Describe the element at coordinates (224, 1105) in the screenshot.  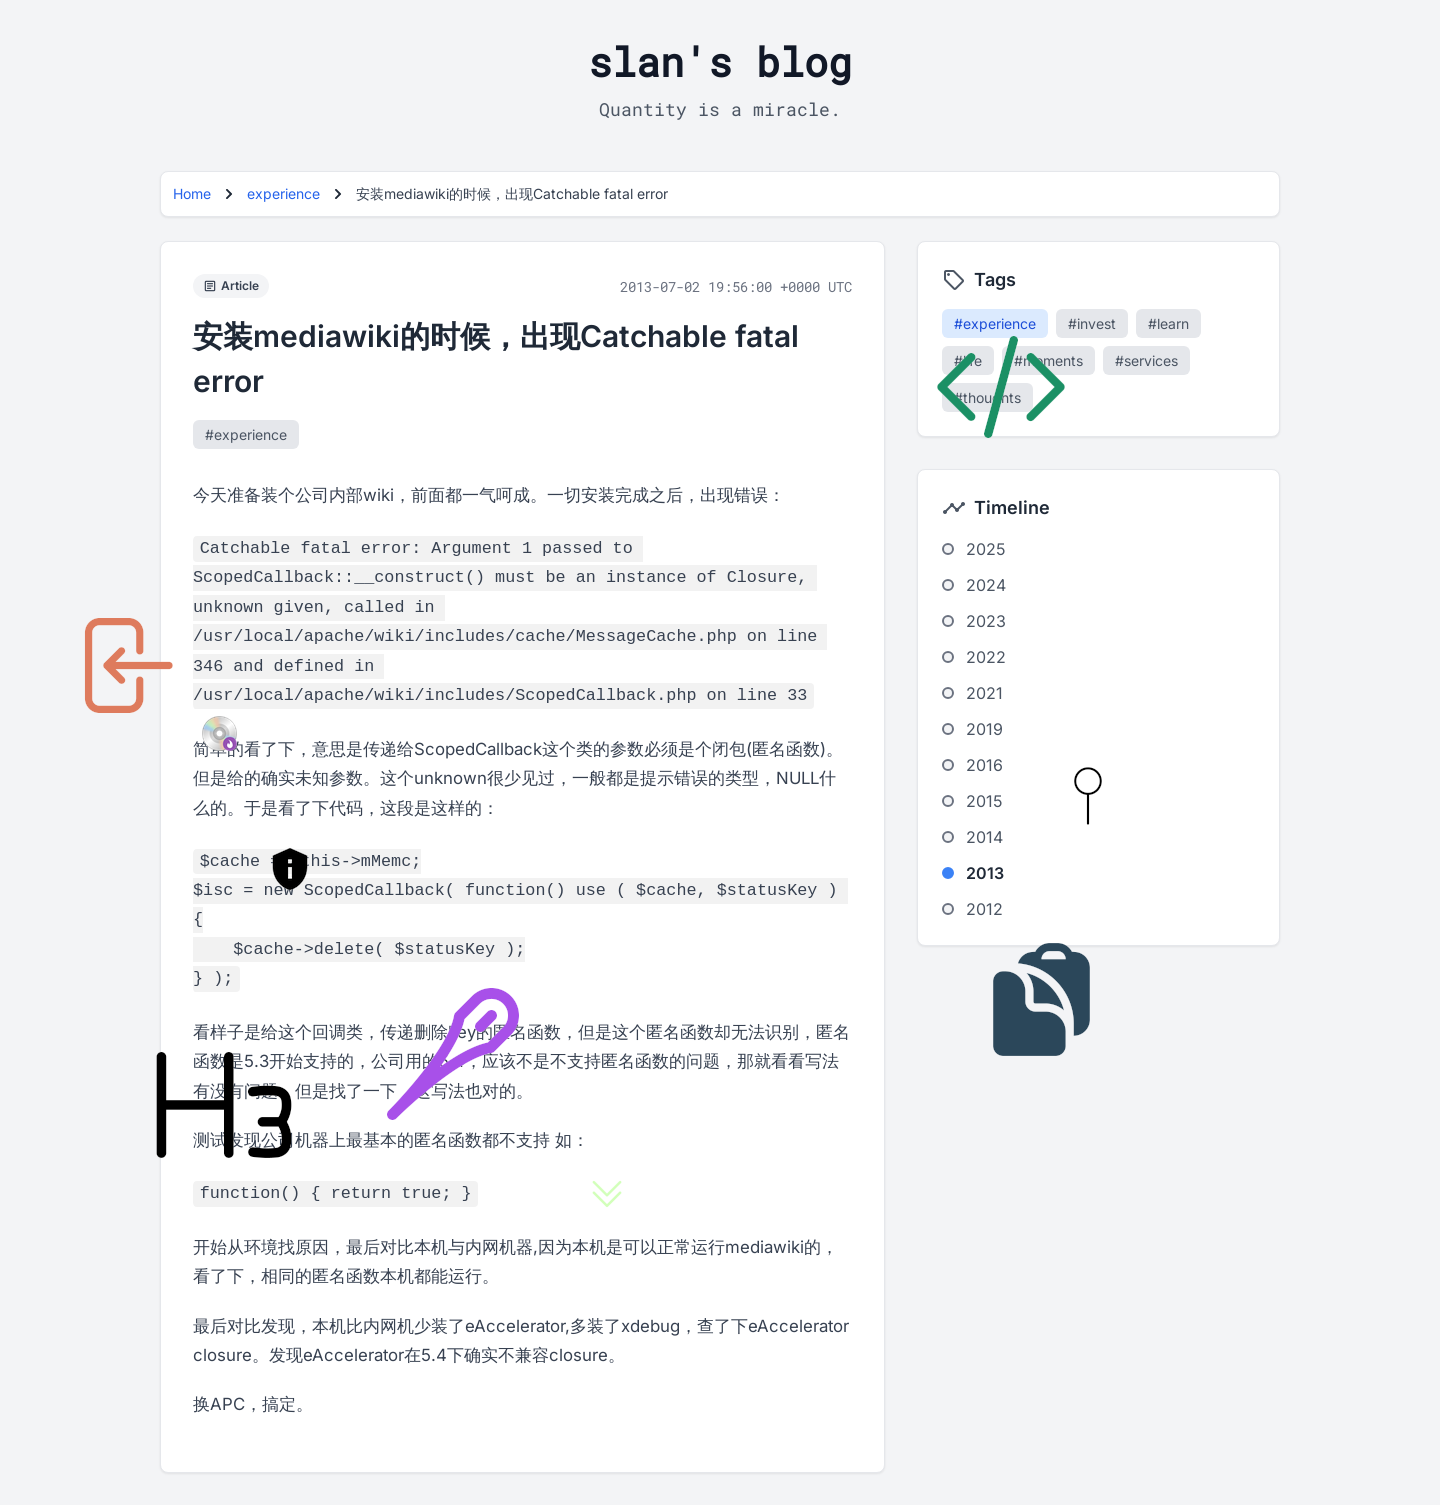
I see `format text as heading level 3` at that location.